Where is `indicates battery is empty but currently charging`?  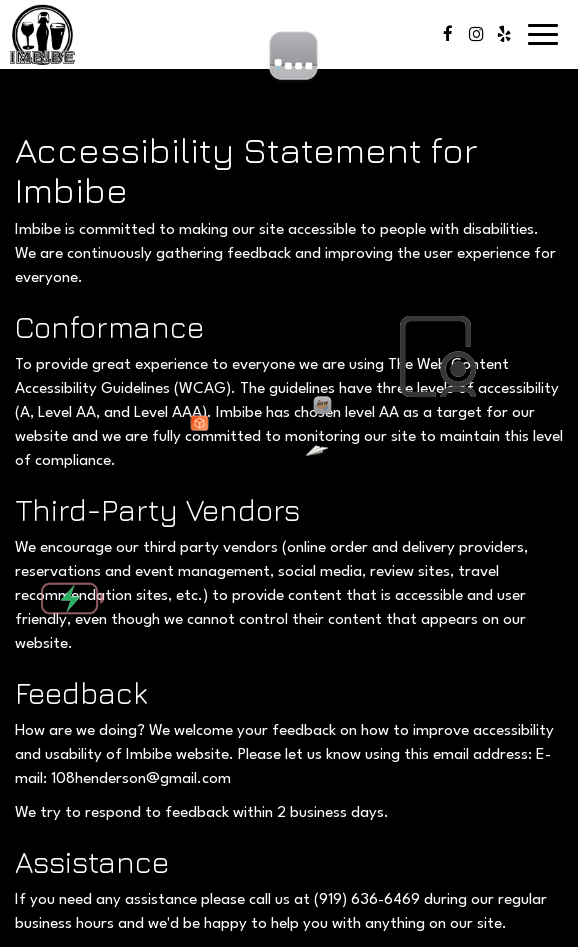
indicates battery is empty but currently charging is located at coordinates (72, 598).